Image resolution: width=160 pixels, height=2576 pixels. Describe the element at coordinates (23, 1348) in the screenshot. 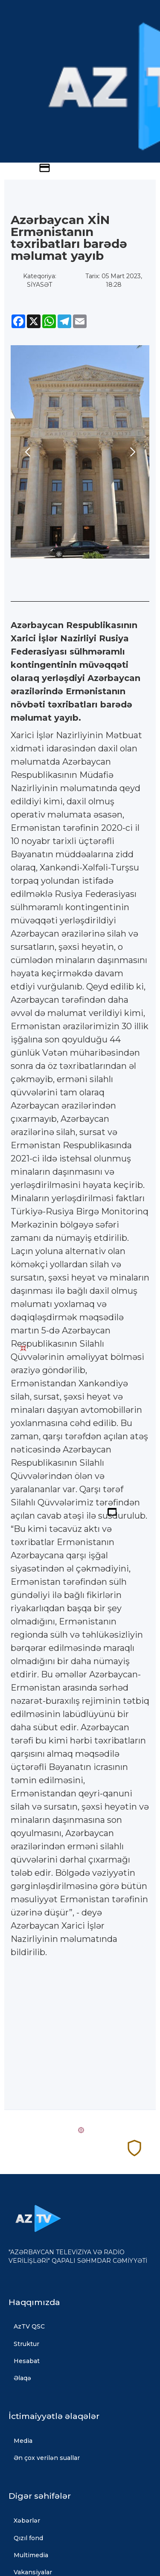

I see `exit fullscreen mode` at that location.